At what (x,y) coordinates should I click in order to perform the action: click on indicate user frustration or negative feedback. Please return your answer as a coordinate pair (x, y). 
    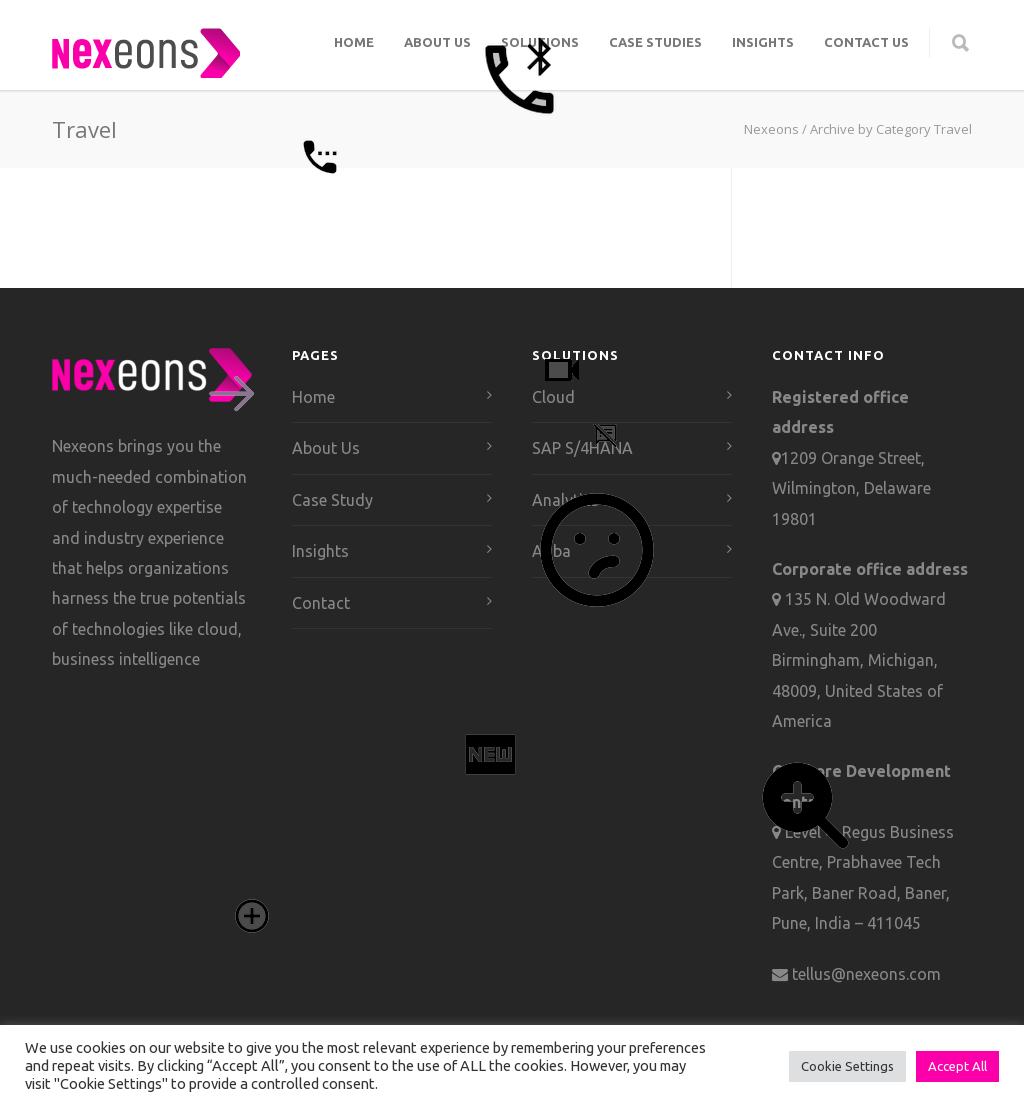
    Looking at the image, I should click on (597, 550).